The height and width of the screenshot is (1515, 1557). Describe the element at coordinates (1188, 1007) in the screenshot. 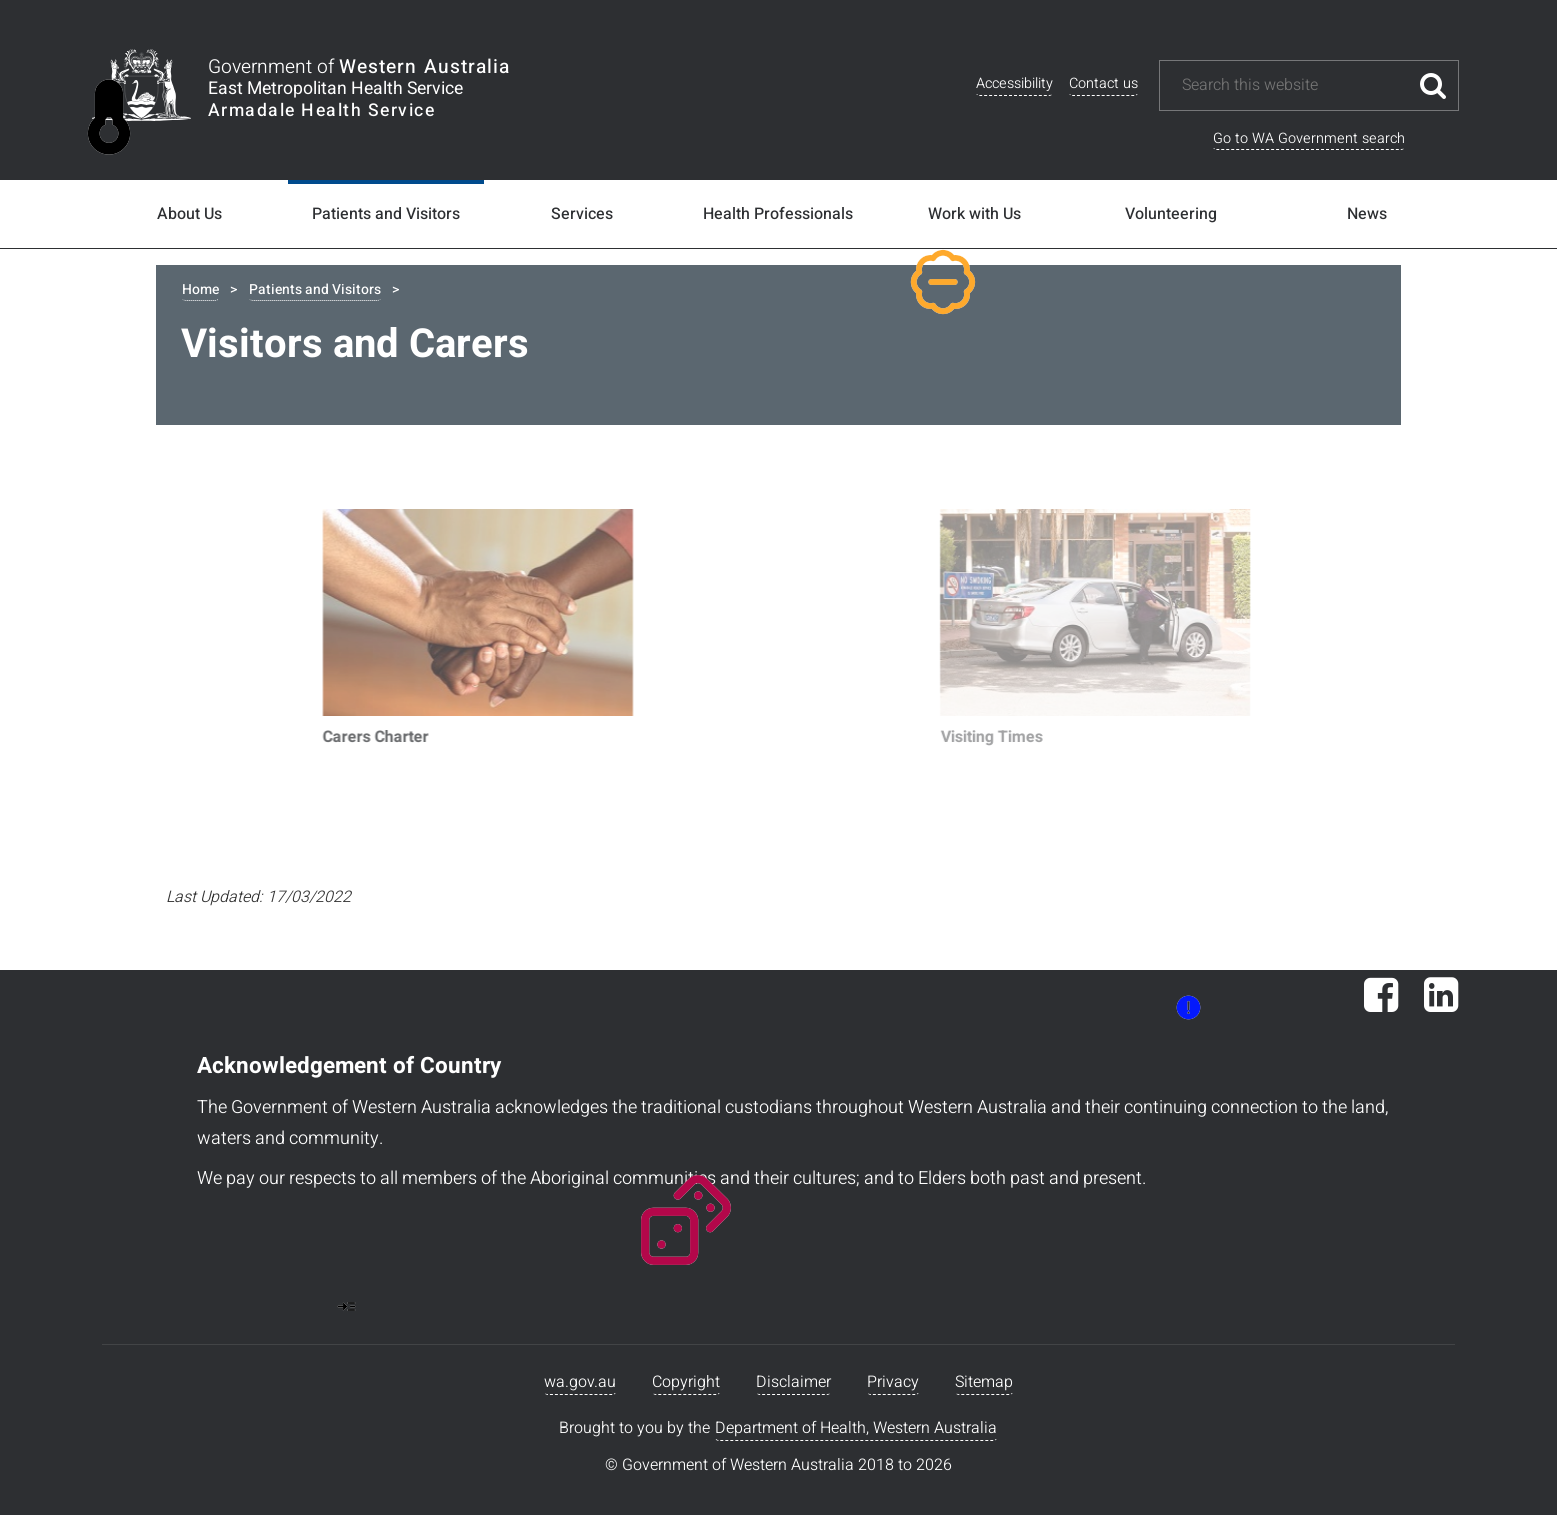

I see `indicates a warning or error state` at that location.